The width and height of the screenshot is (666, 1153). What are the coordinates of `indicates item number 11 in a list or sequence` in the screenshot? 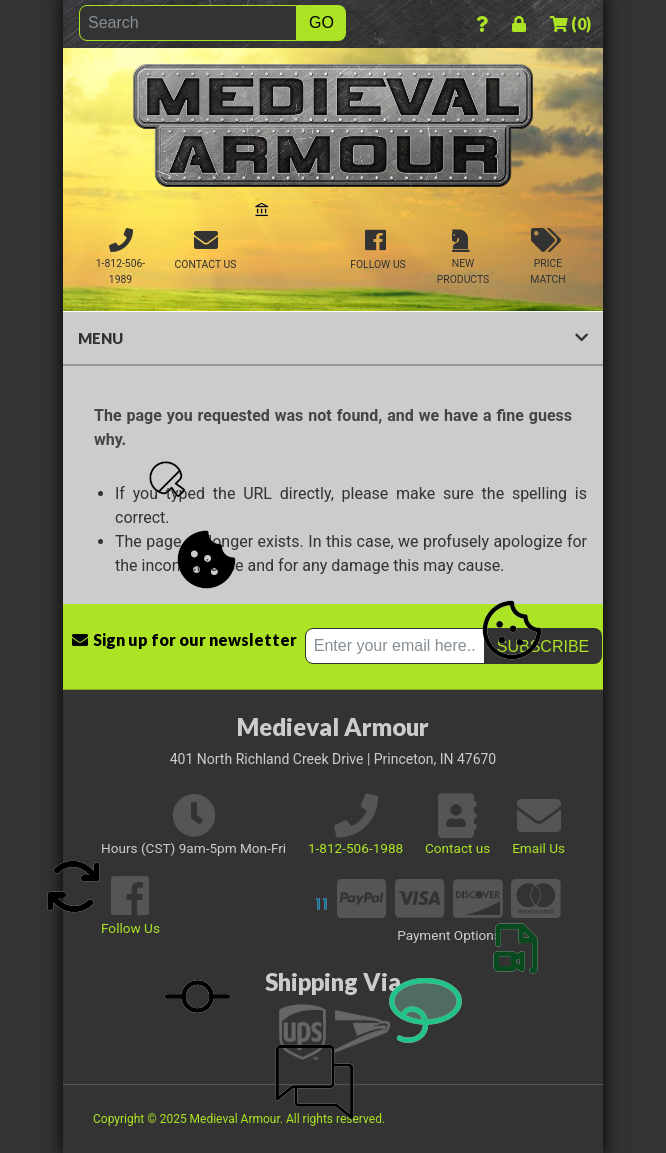 It's located at (322, 904).